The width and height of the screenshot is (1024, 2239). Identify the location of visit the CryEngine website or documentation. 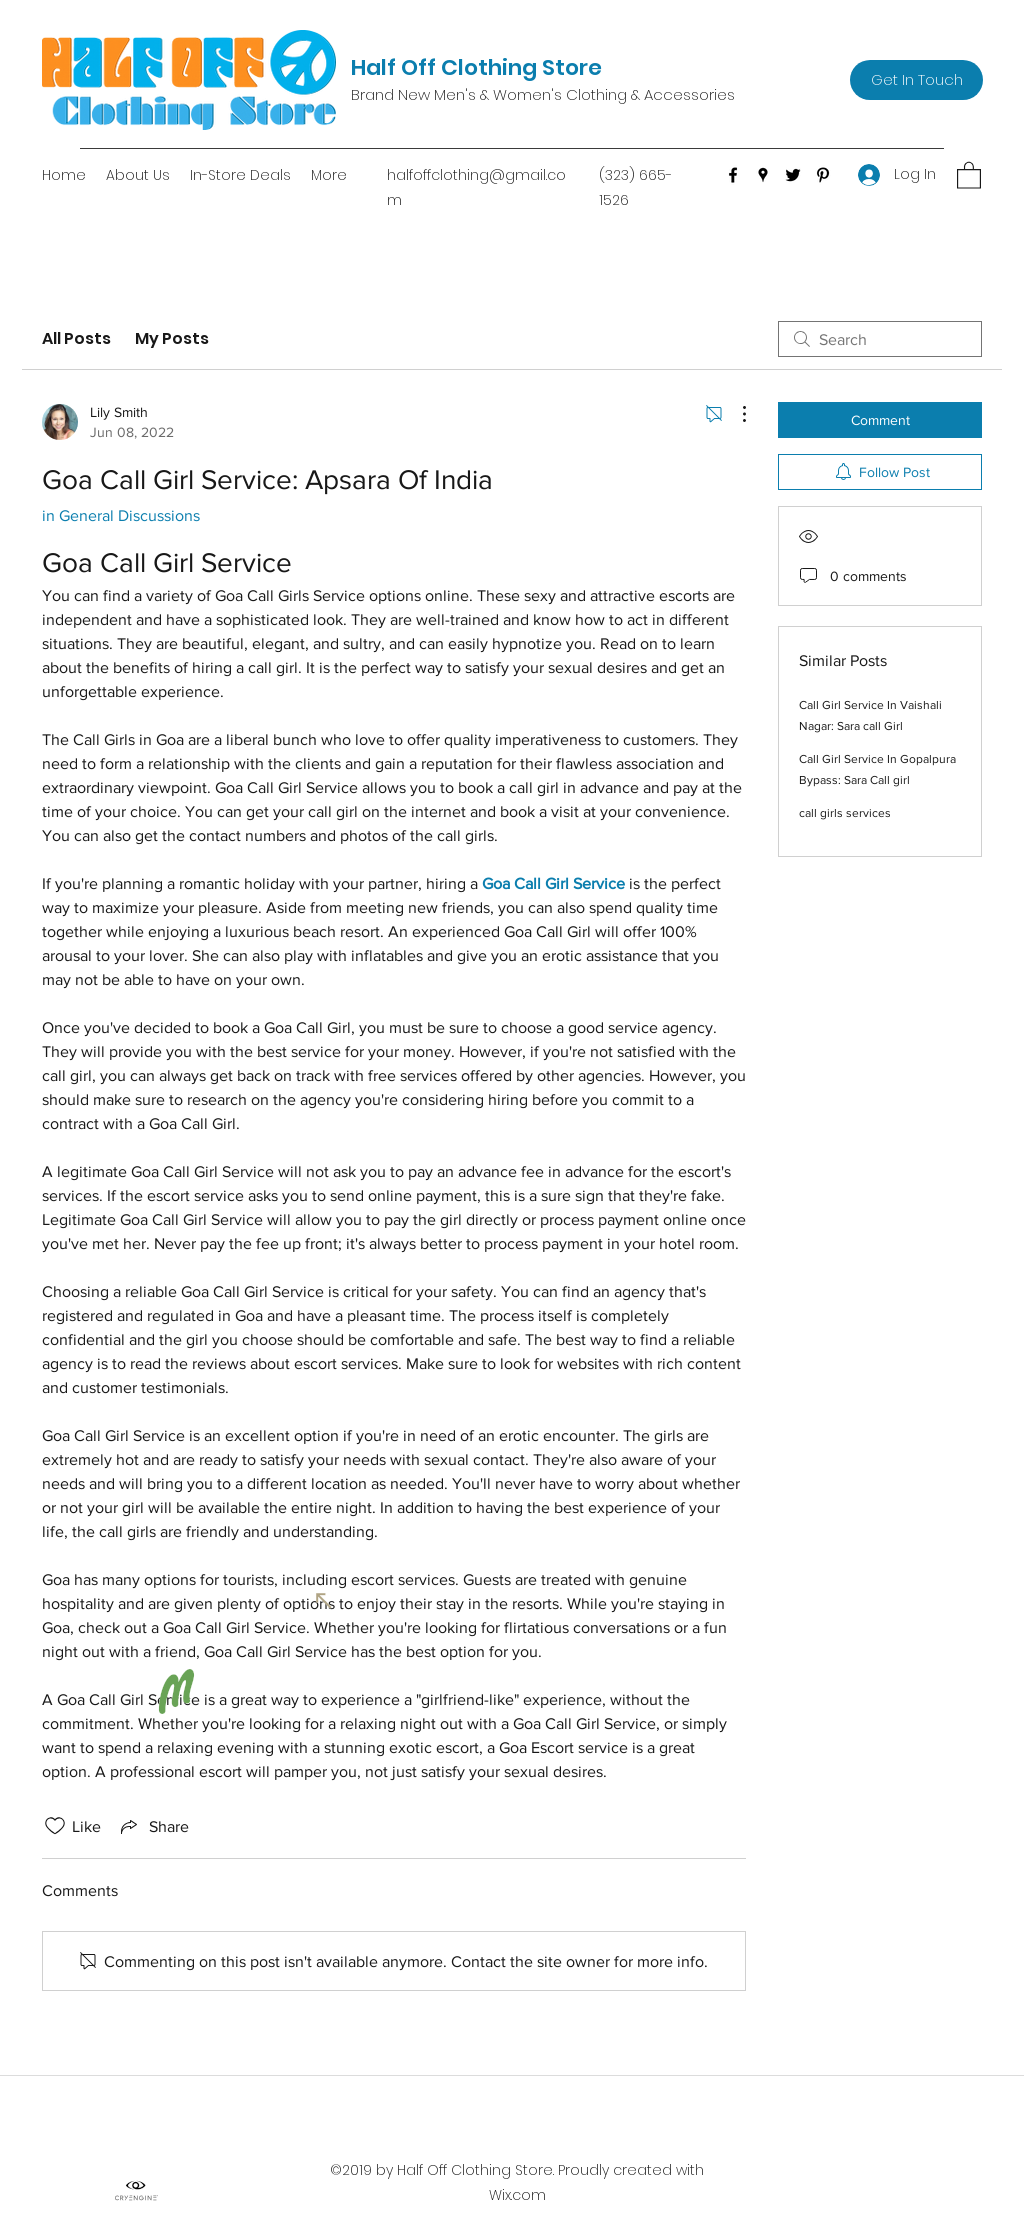
(136, 2190).